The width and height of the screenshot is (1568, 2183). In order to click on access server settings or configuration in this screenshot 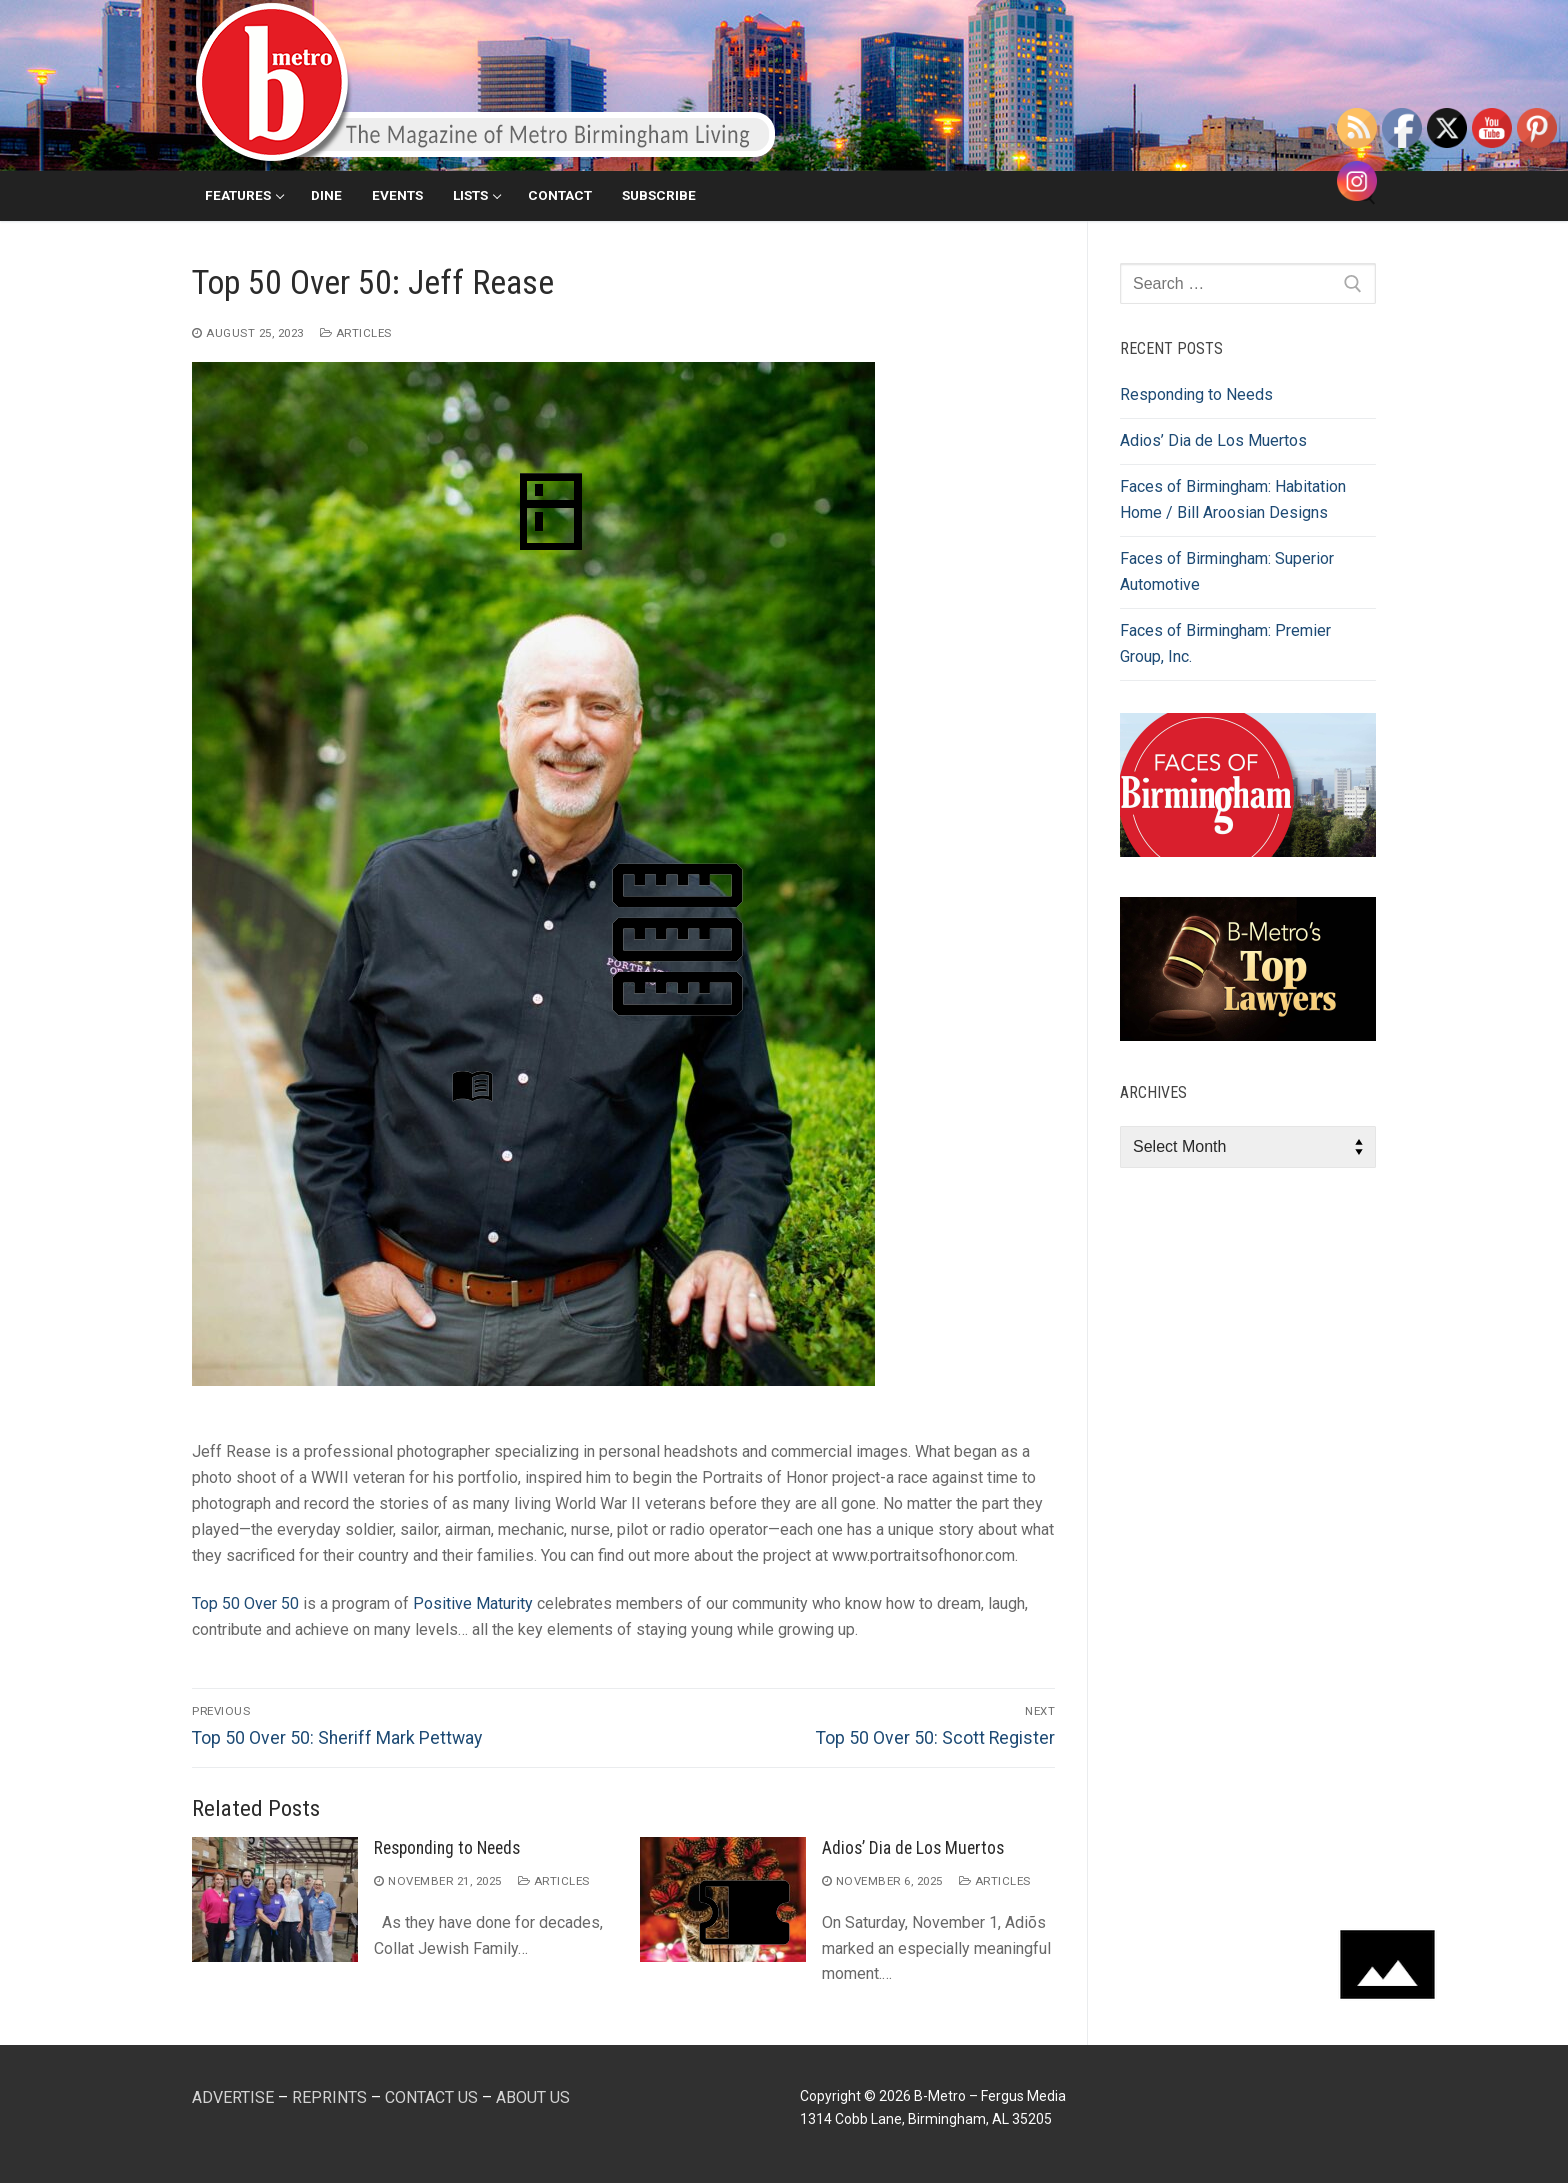, I will do `click(677, 939)`.